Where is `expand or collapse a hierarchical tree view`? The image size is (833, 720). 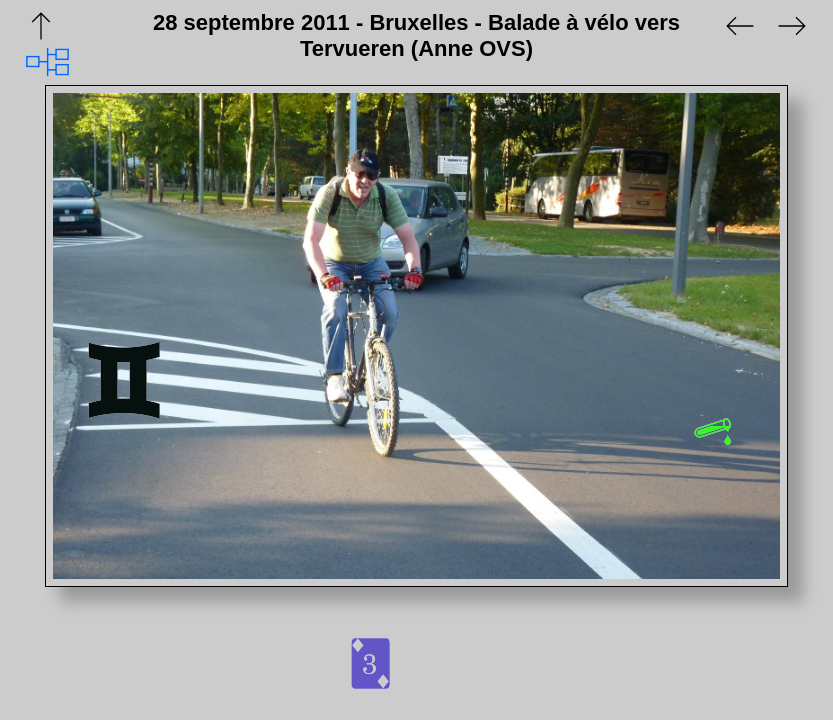
expand or collapse a hierarchical tree view is located at coordinates (47, 61).